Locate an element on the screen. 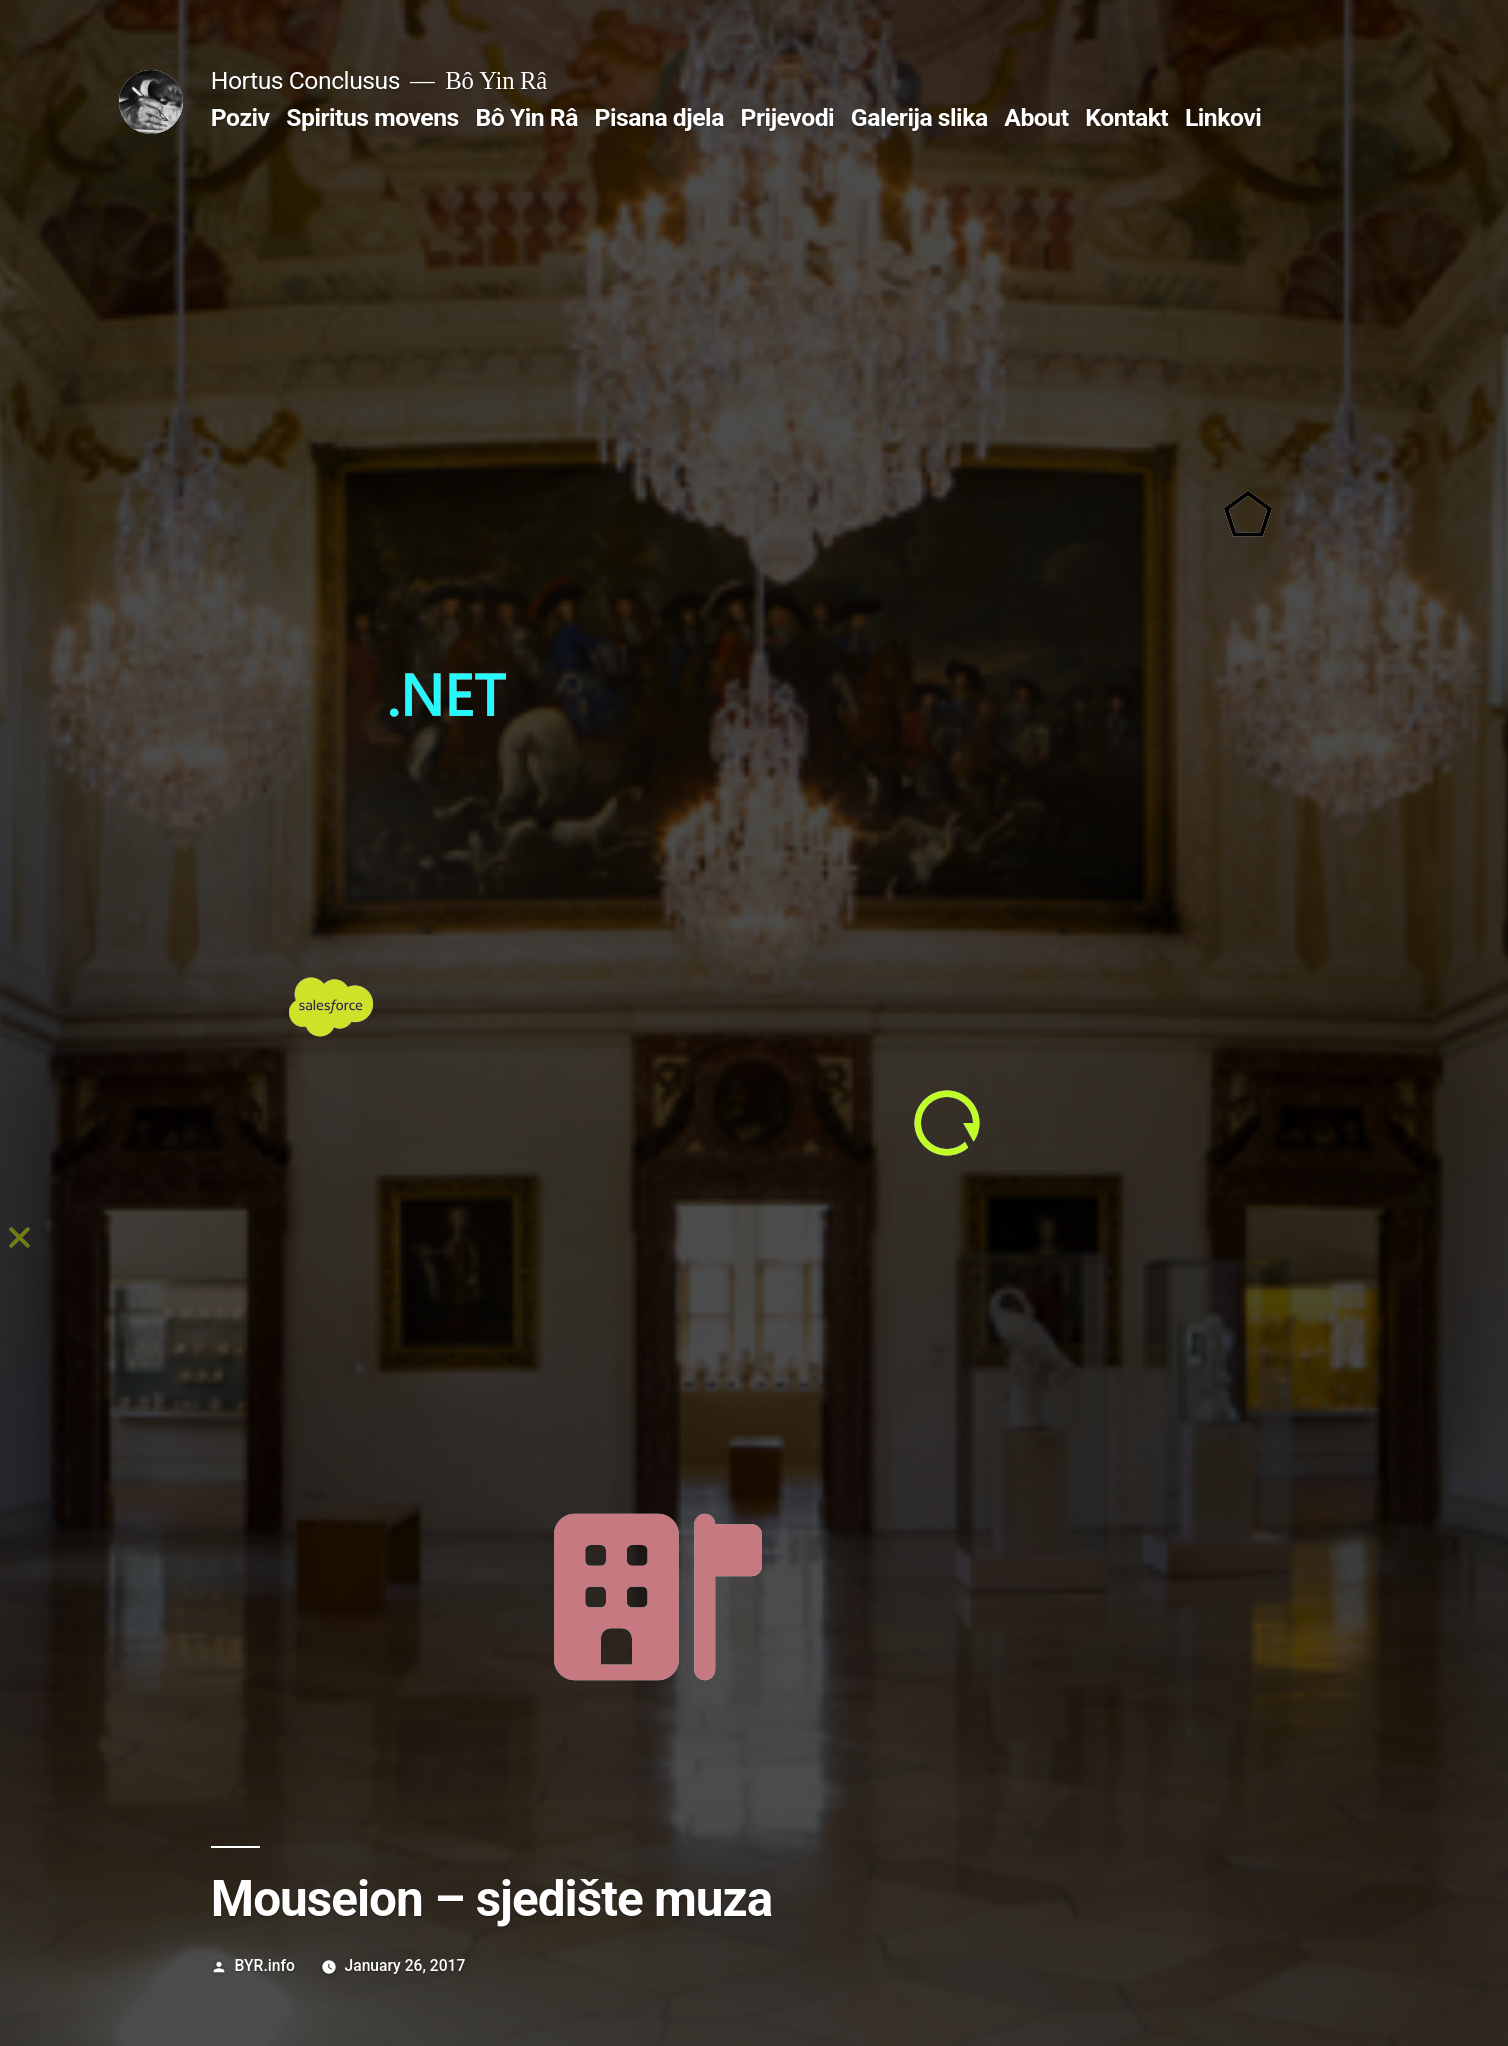  indicates a .NET framework project or application is located at coordinates (448, 695).